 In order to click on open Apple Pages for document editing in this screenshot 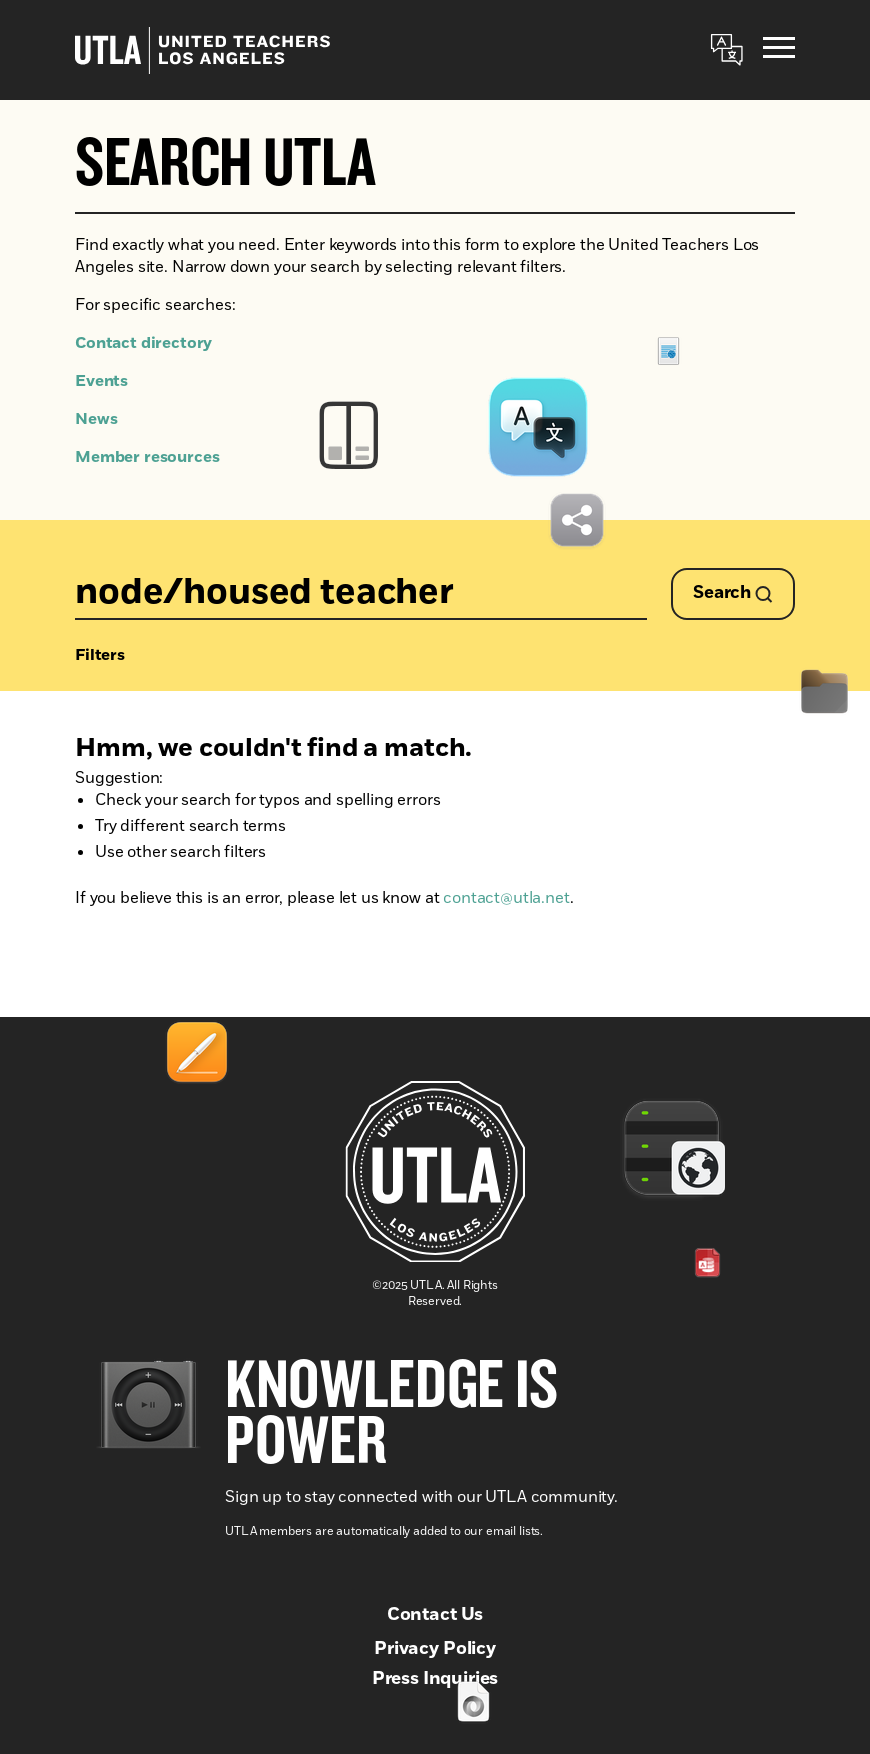, I will do `click(197, 1052)`.